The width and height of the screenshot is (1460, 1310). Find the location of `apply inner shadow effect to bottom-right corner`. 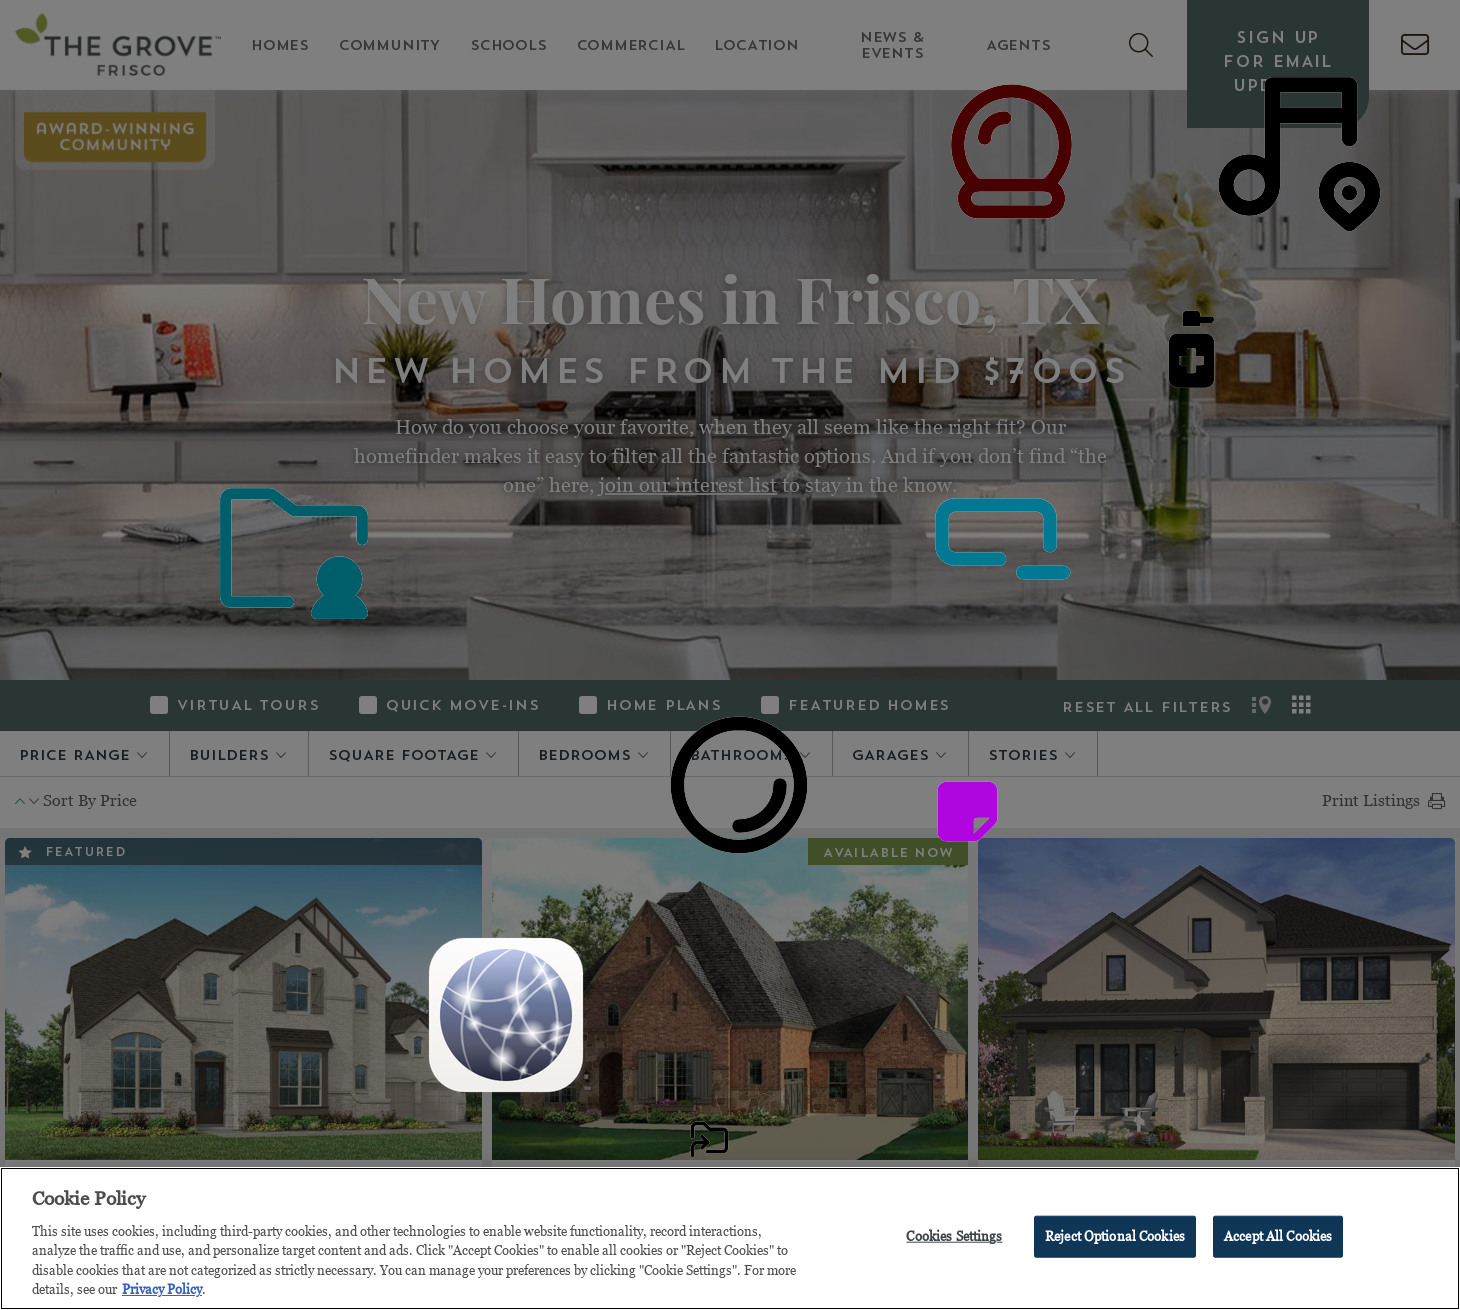

apply inner shadow effect to bottom-right corner is located at coordinates (739, 785).